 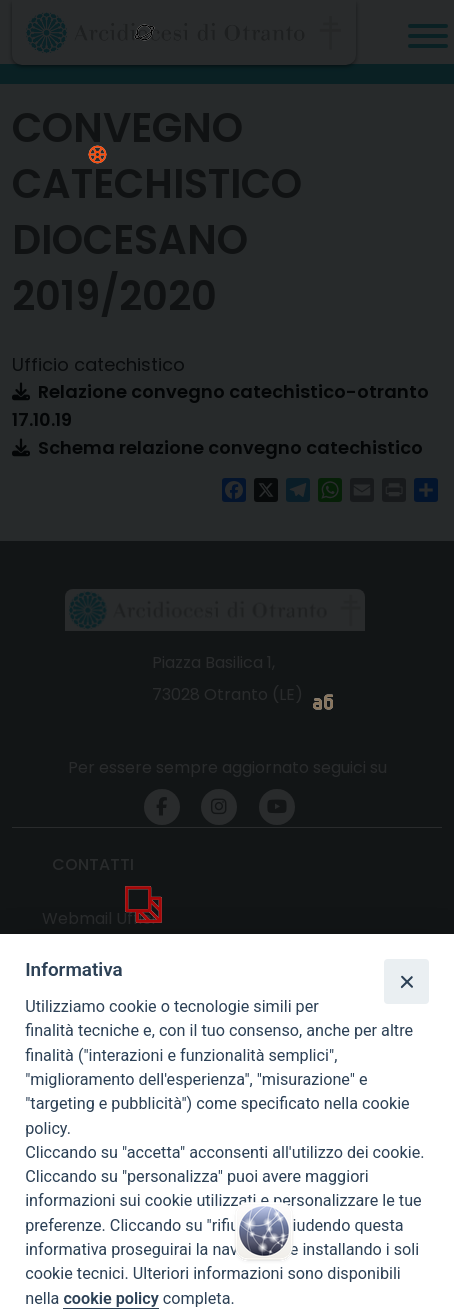 What do you see at coordinates (323, 702) in the screenshot?
I see `switch to cyrillic keyboard layout` at bounding box center [323, 702].